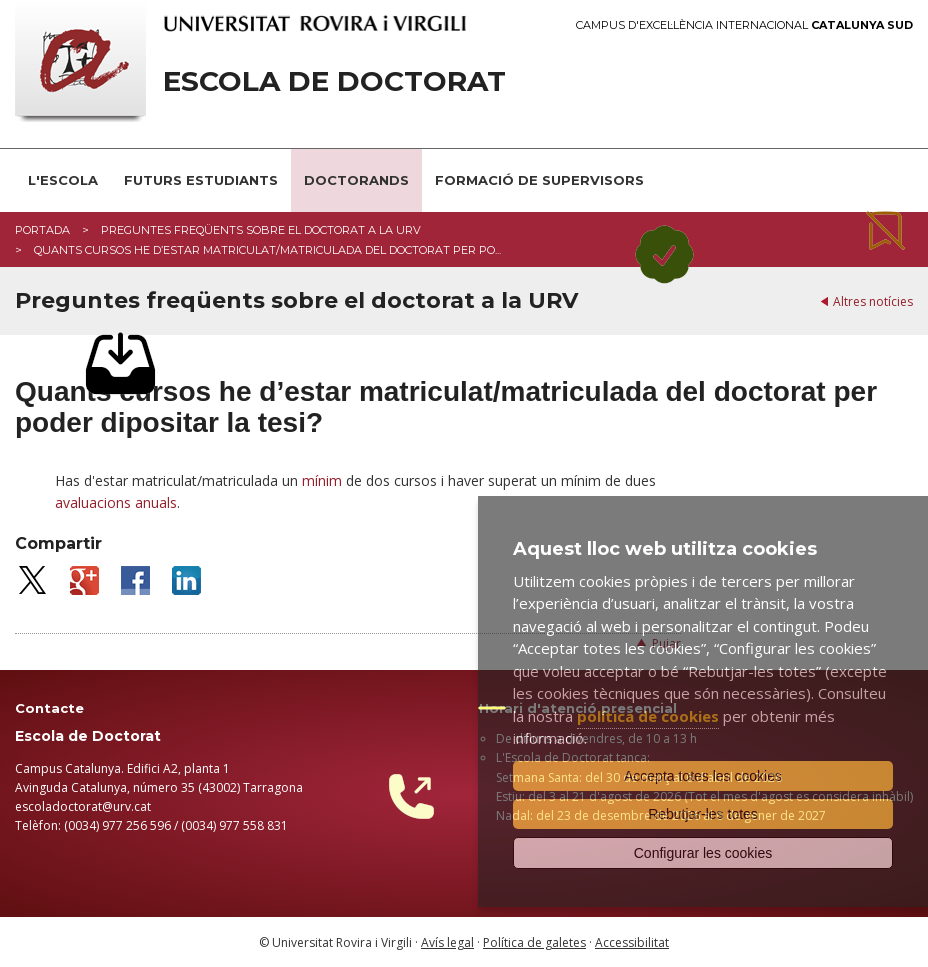 The image size is (928, 967). What do you see at coordinates (411, 796) in the screenshot?
I see `make an outgoing call` at bounding box center [411, 796].